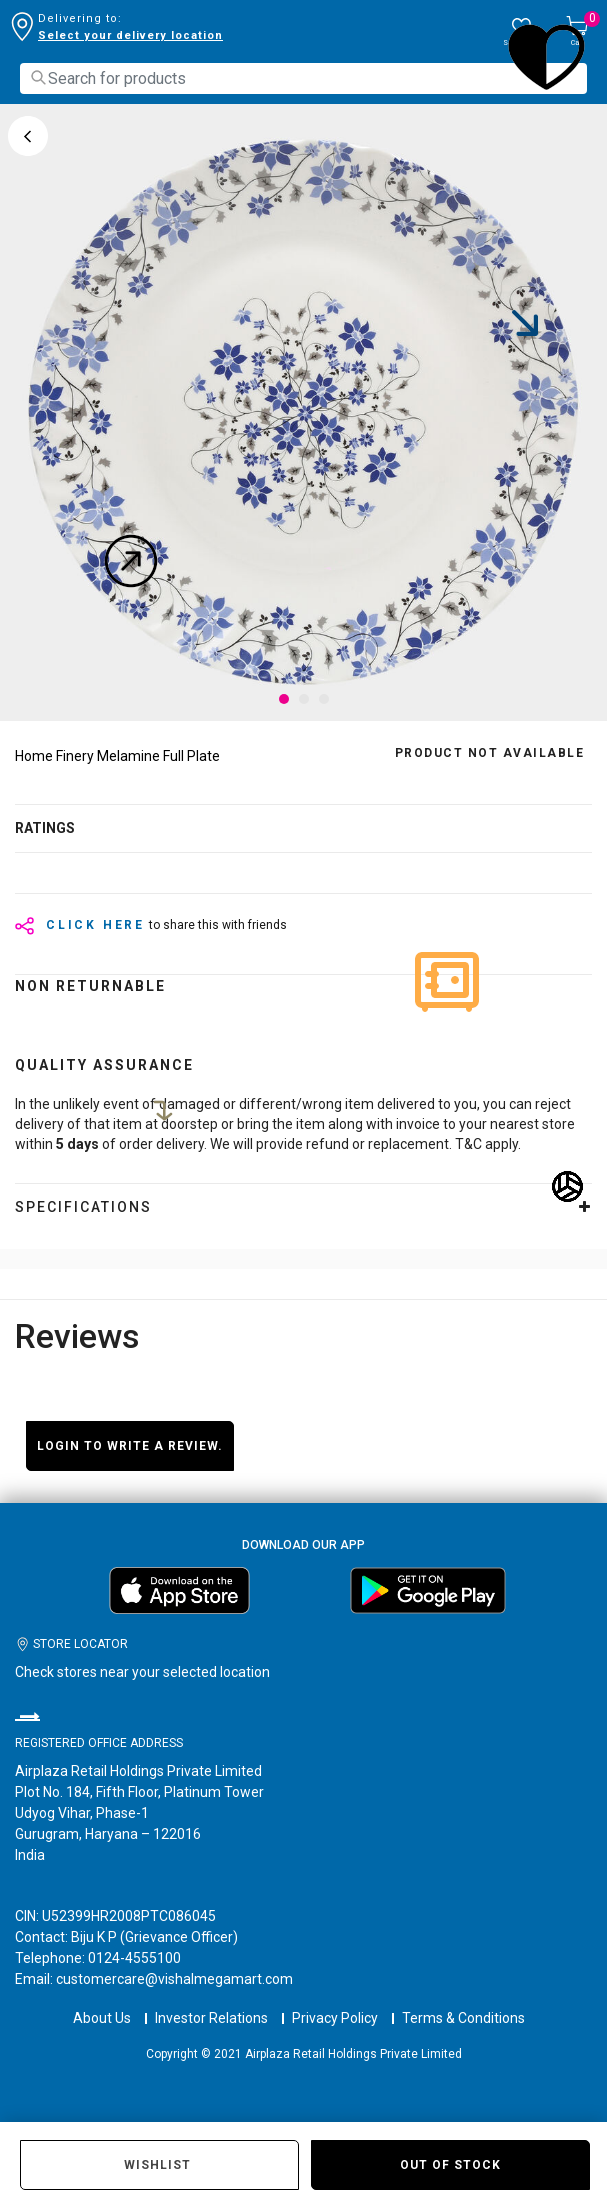 The image size is (607, 2208). What do you see at coordinates (447, 984) in the screenshot?
I see `access fiscal host settings` at bounding box center [447, 984].